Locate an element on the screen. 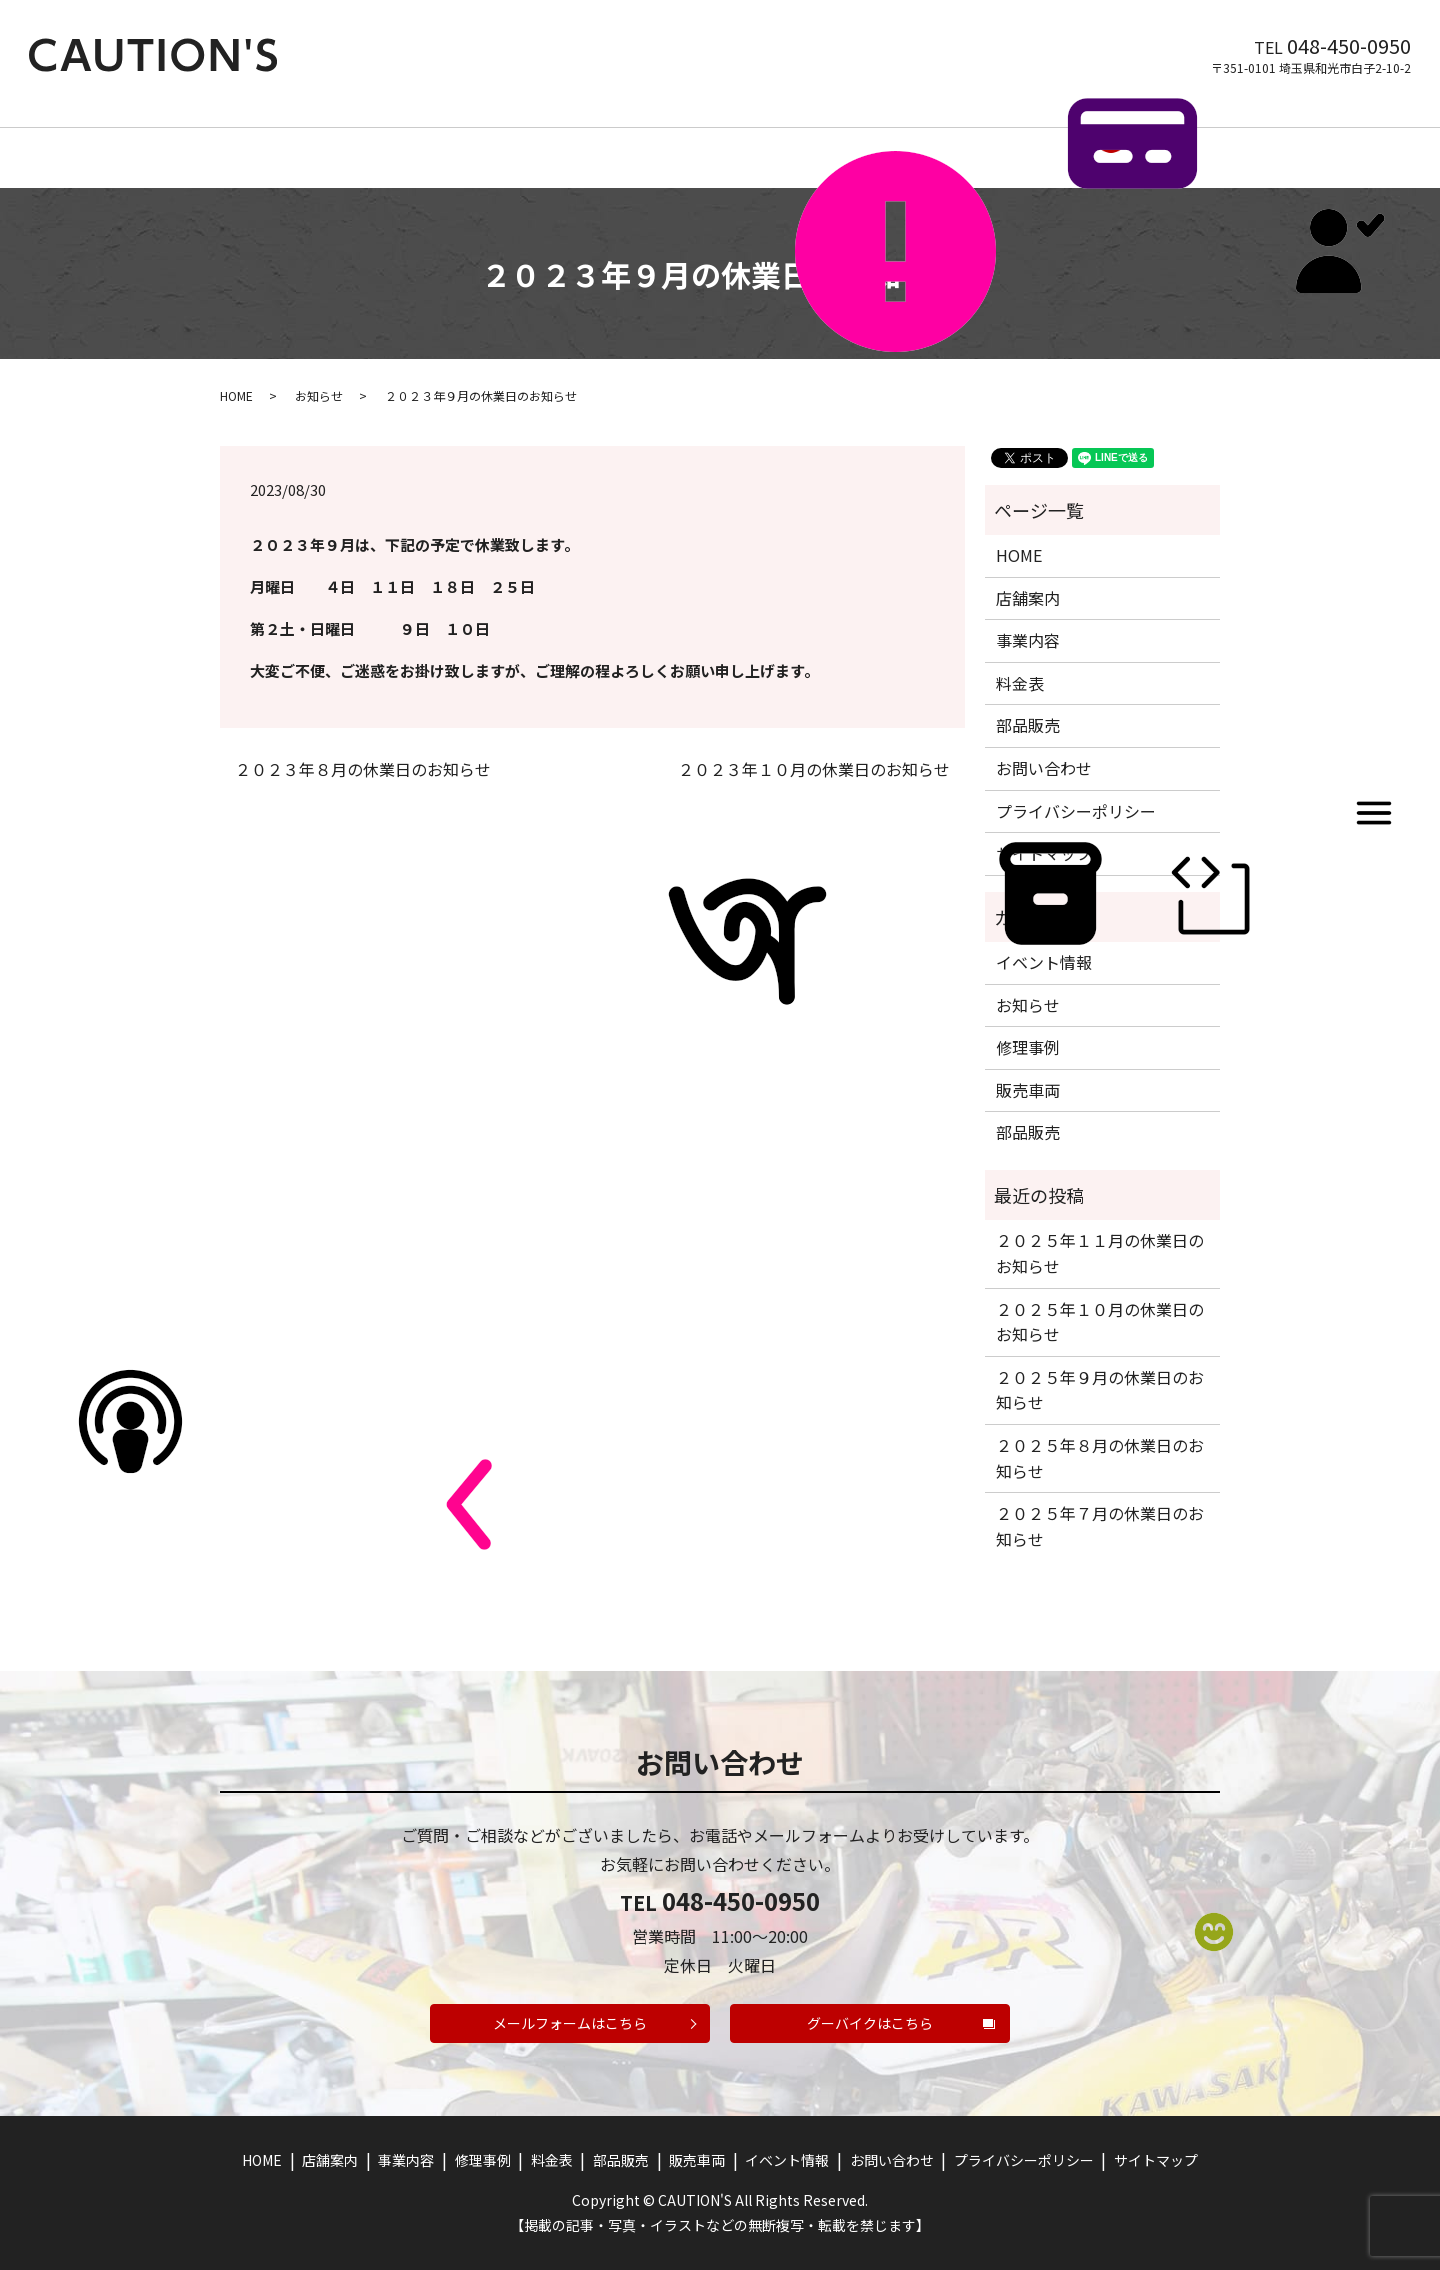  archive selected items is located at coordinates (1050, 893).